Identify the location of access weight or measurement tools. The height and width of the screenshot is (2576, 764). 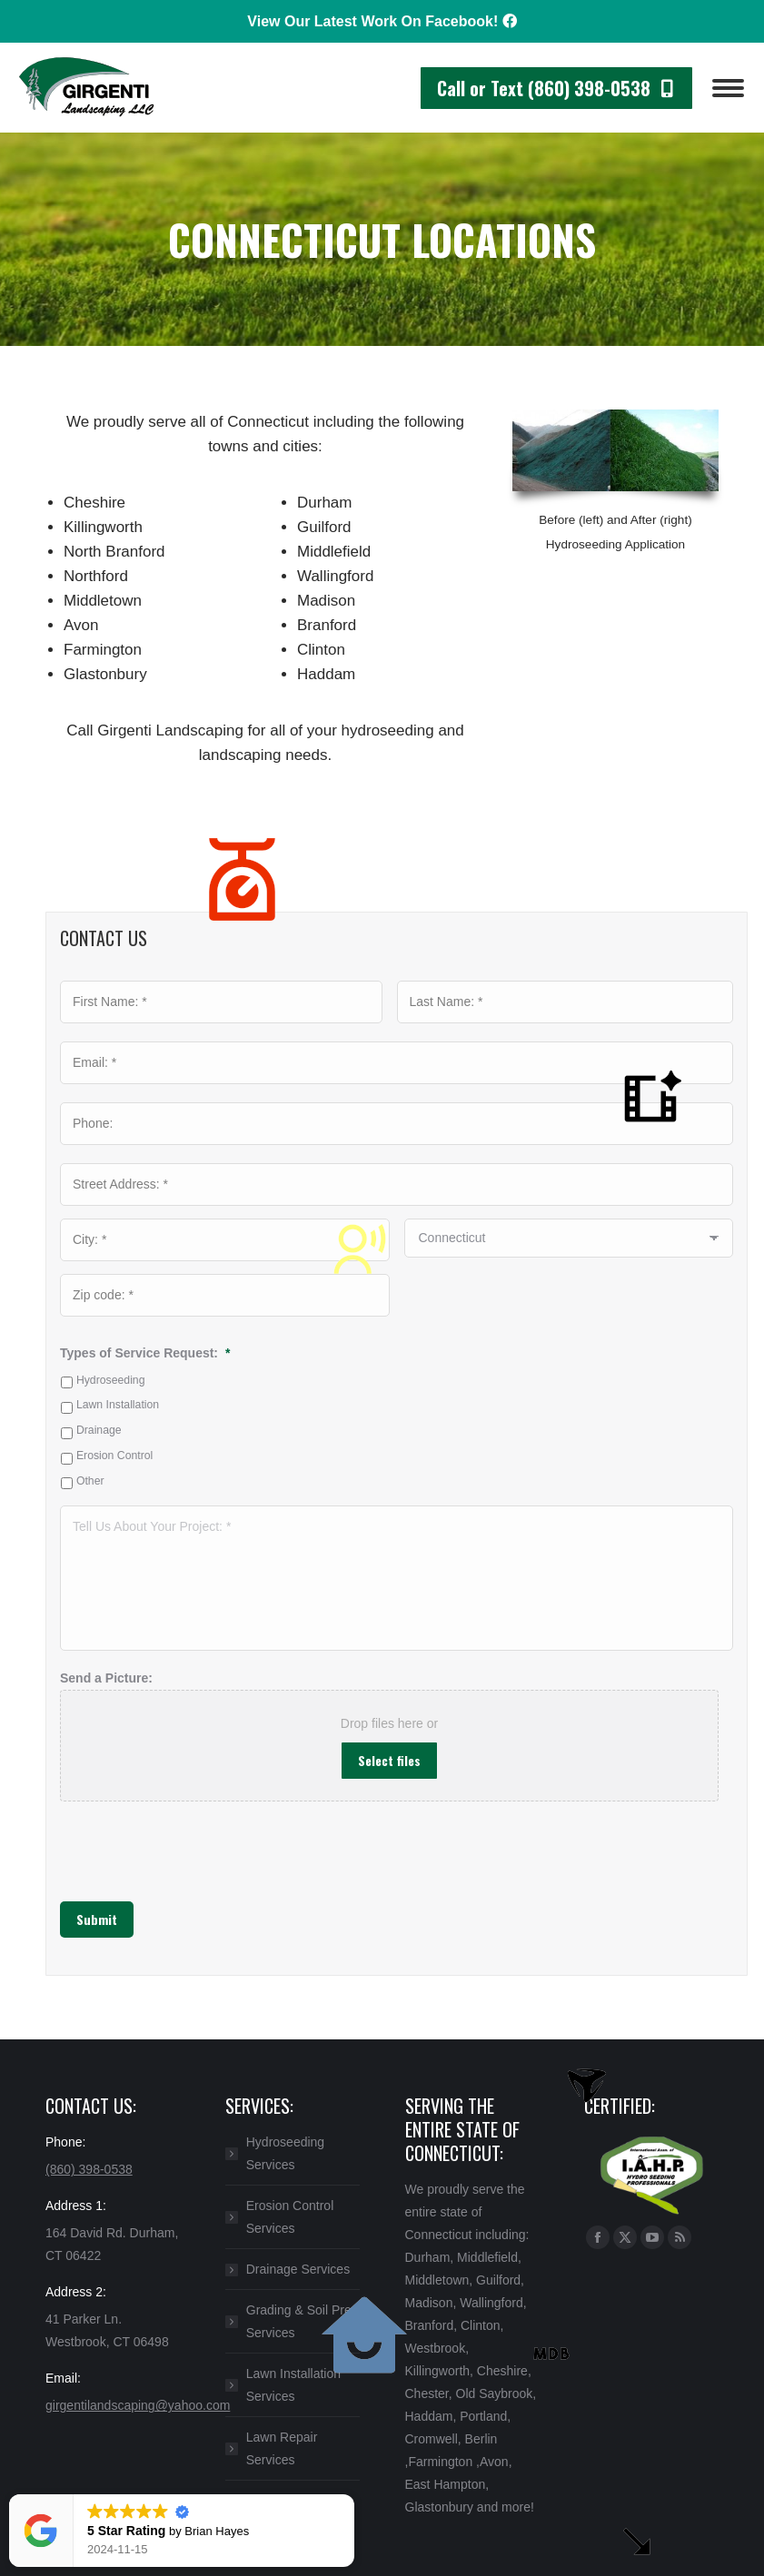
(242, 879).